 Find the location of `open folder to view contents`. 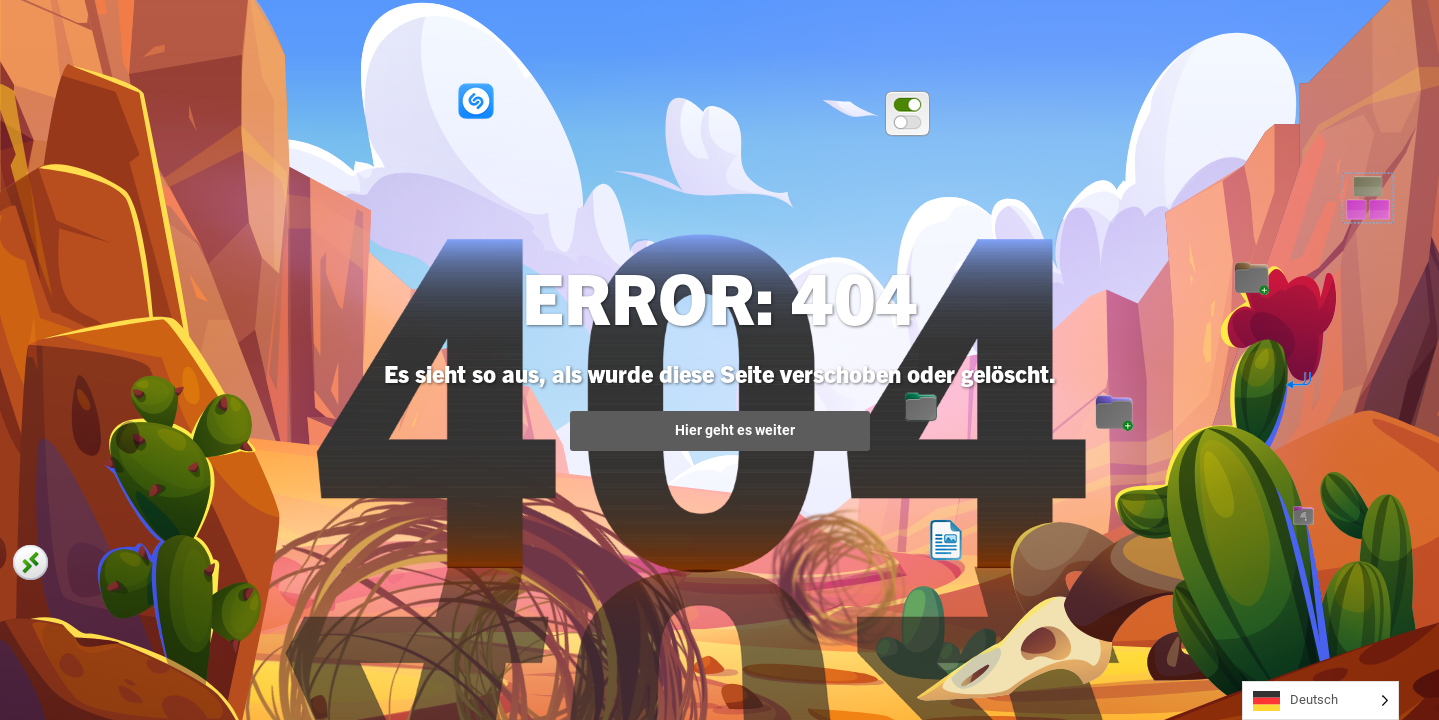

open folder to view contents is located at coordinates (921, 406).